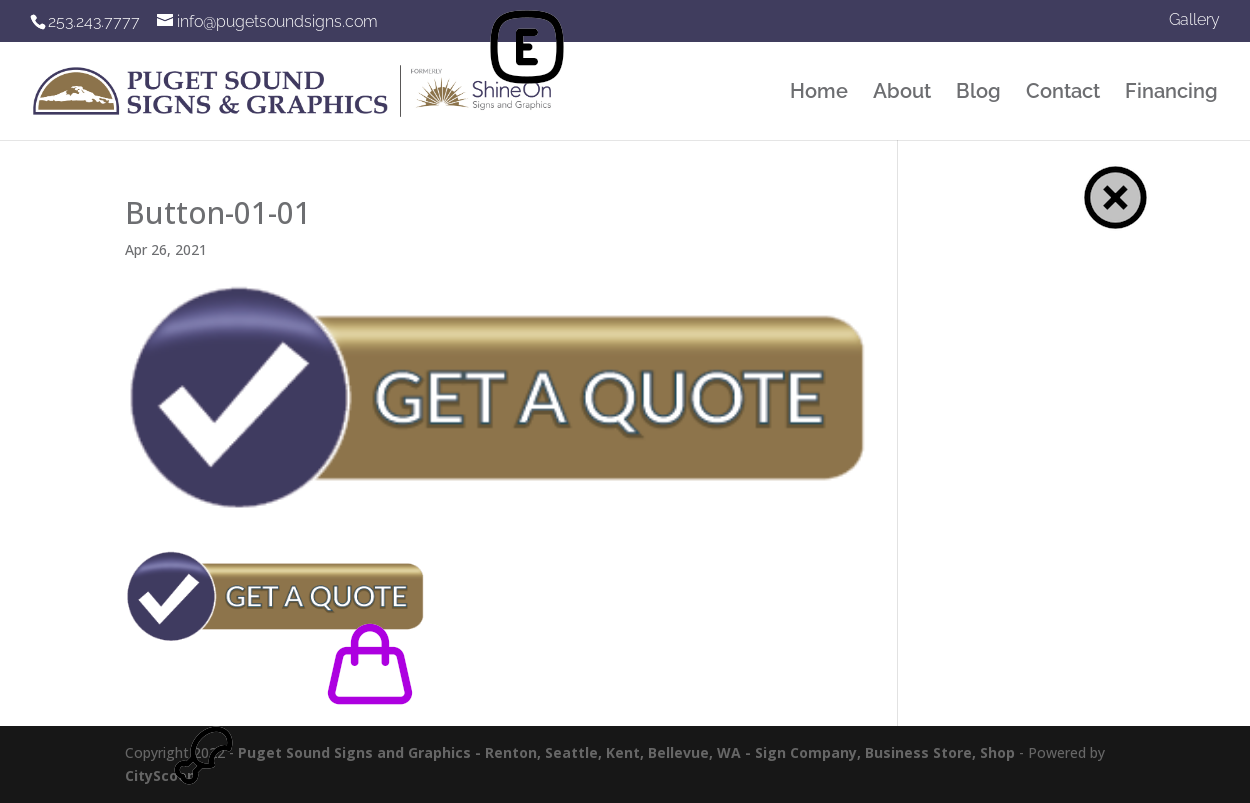 The height and width of the screenshot is (803, 1250). What do you see at coordinates (203, 755) in the screenshot?
I see `access food or restaurant options` at bounding box center [203, 755].